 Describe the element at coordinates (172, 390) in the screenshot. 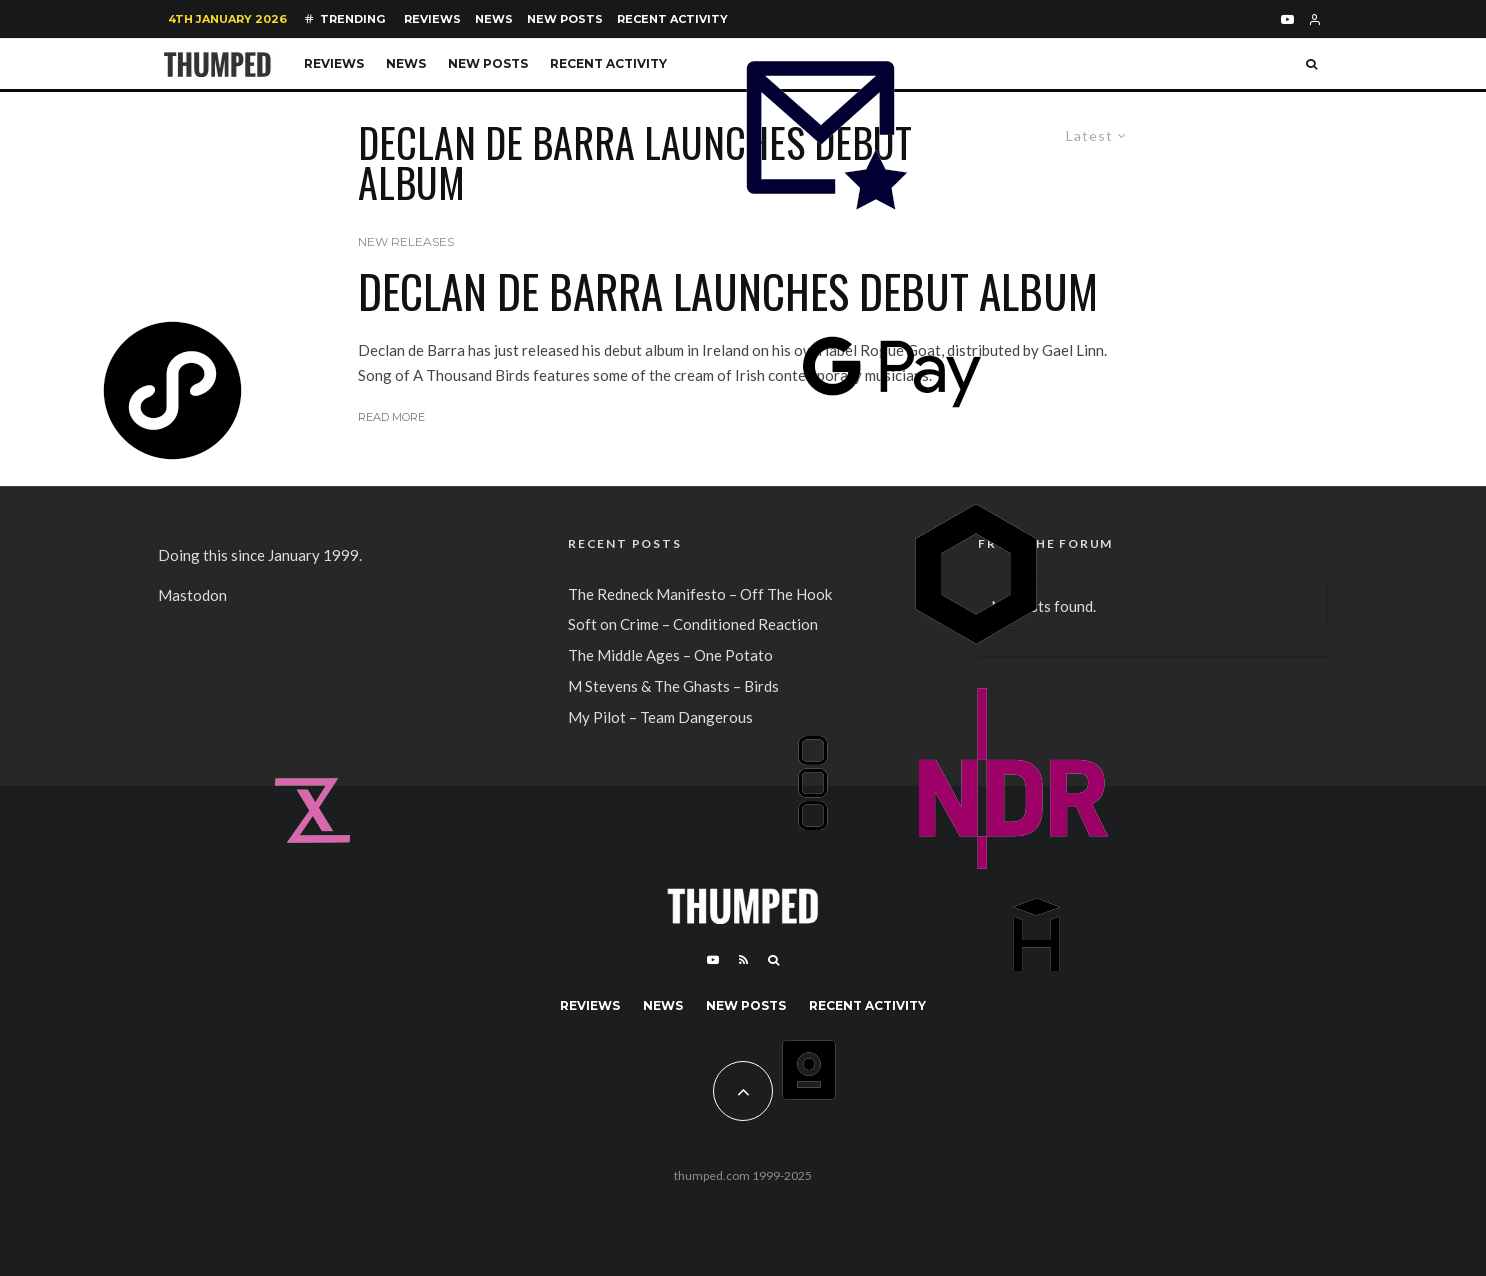

I see `open wechat mini program` at that location.